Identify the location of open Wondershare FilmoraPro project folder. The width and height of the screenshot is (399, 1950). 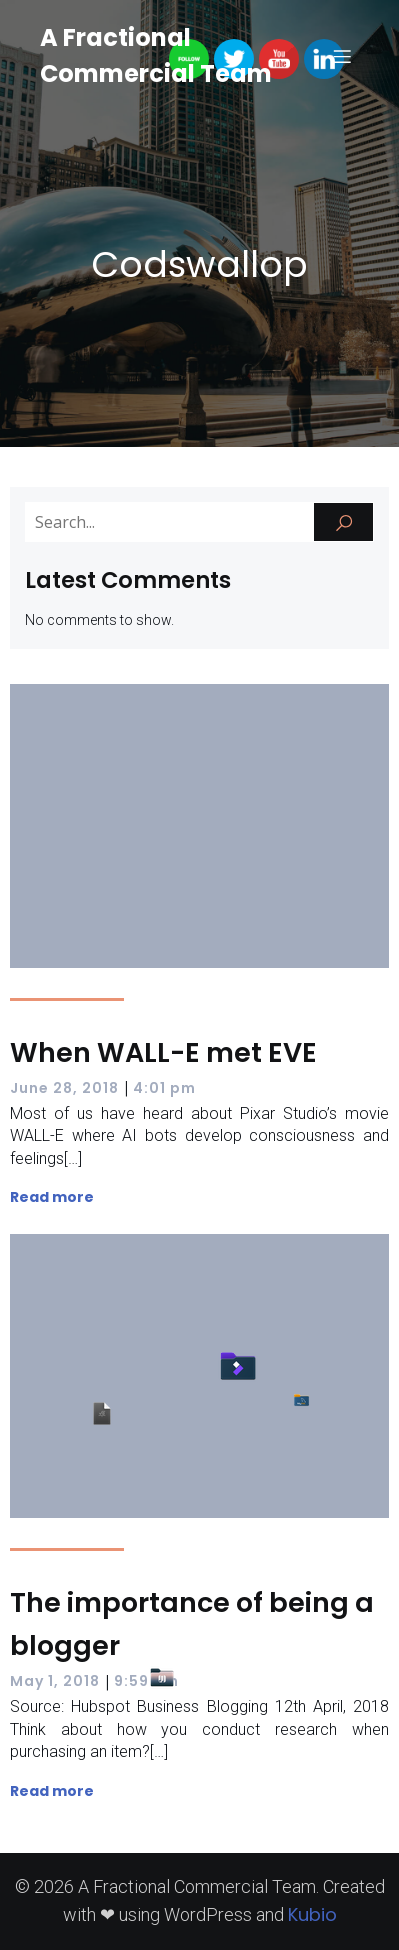
(238, 1367).